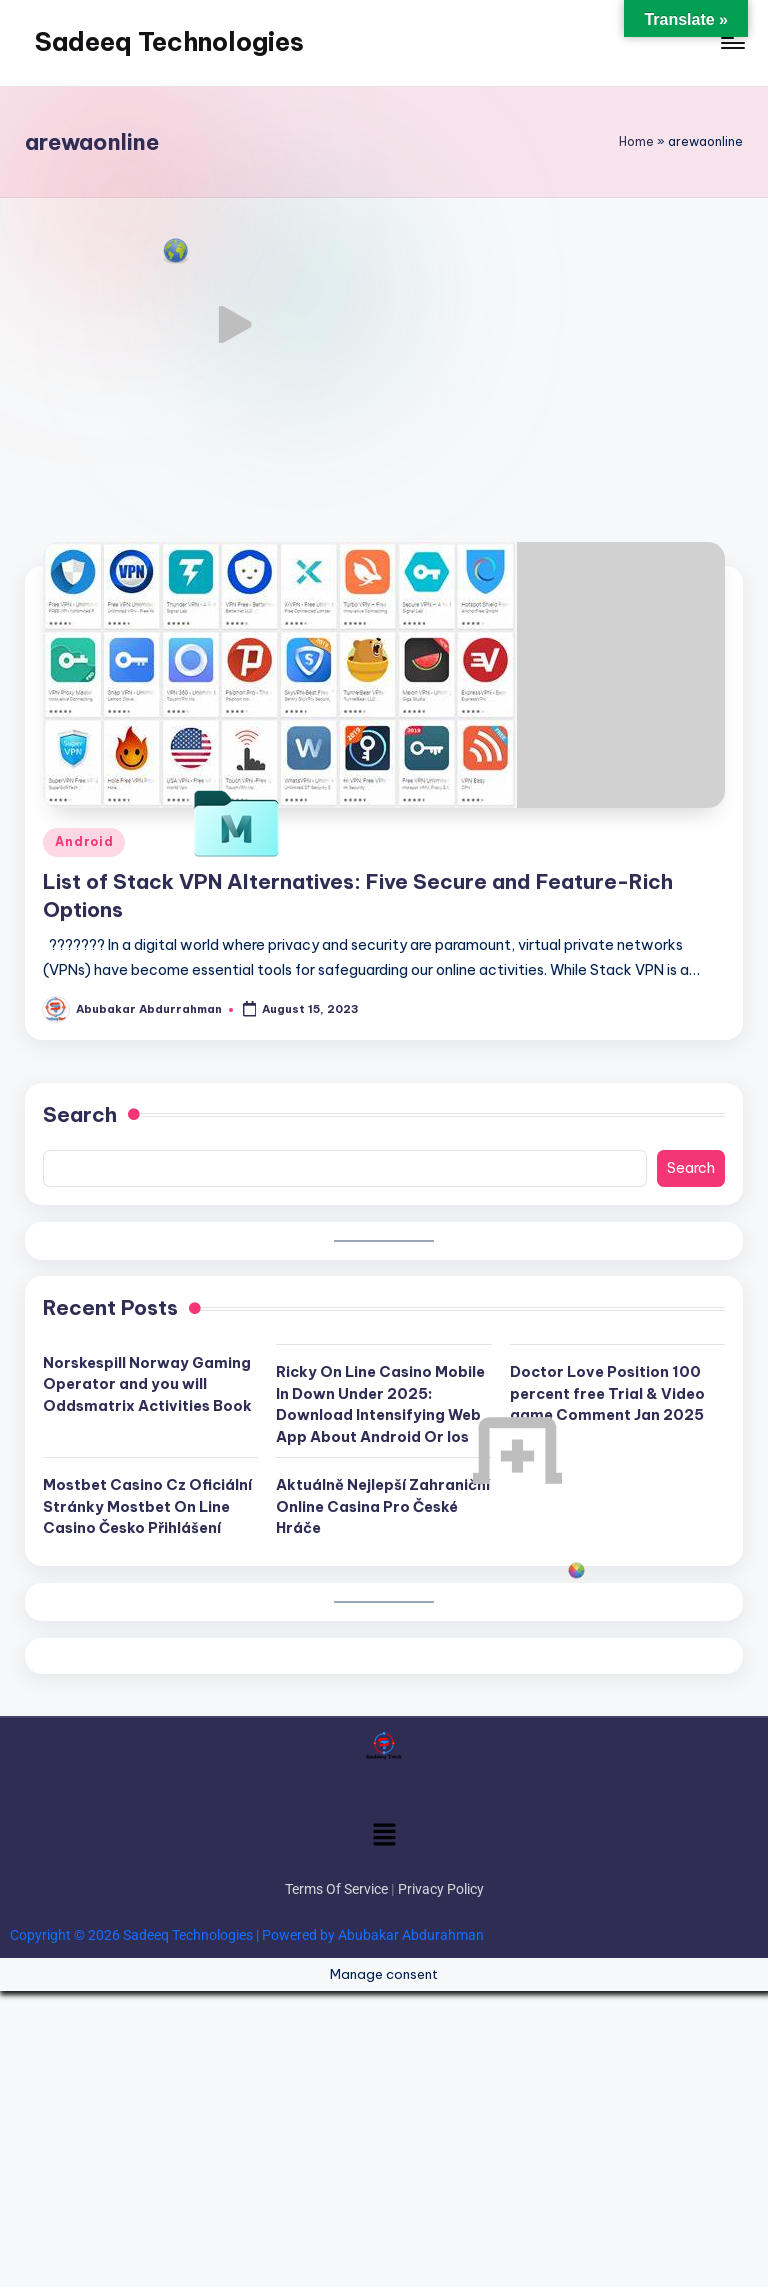  Describe the element at coordinates (233, 324) in the screenshot. I see `start media playback` at that location.